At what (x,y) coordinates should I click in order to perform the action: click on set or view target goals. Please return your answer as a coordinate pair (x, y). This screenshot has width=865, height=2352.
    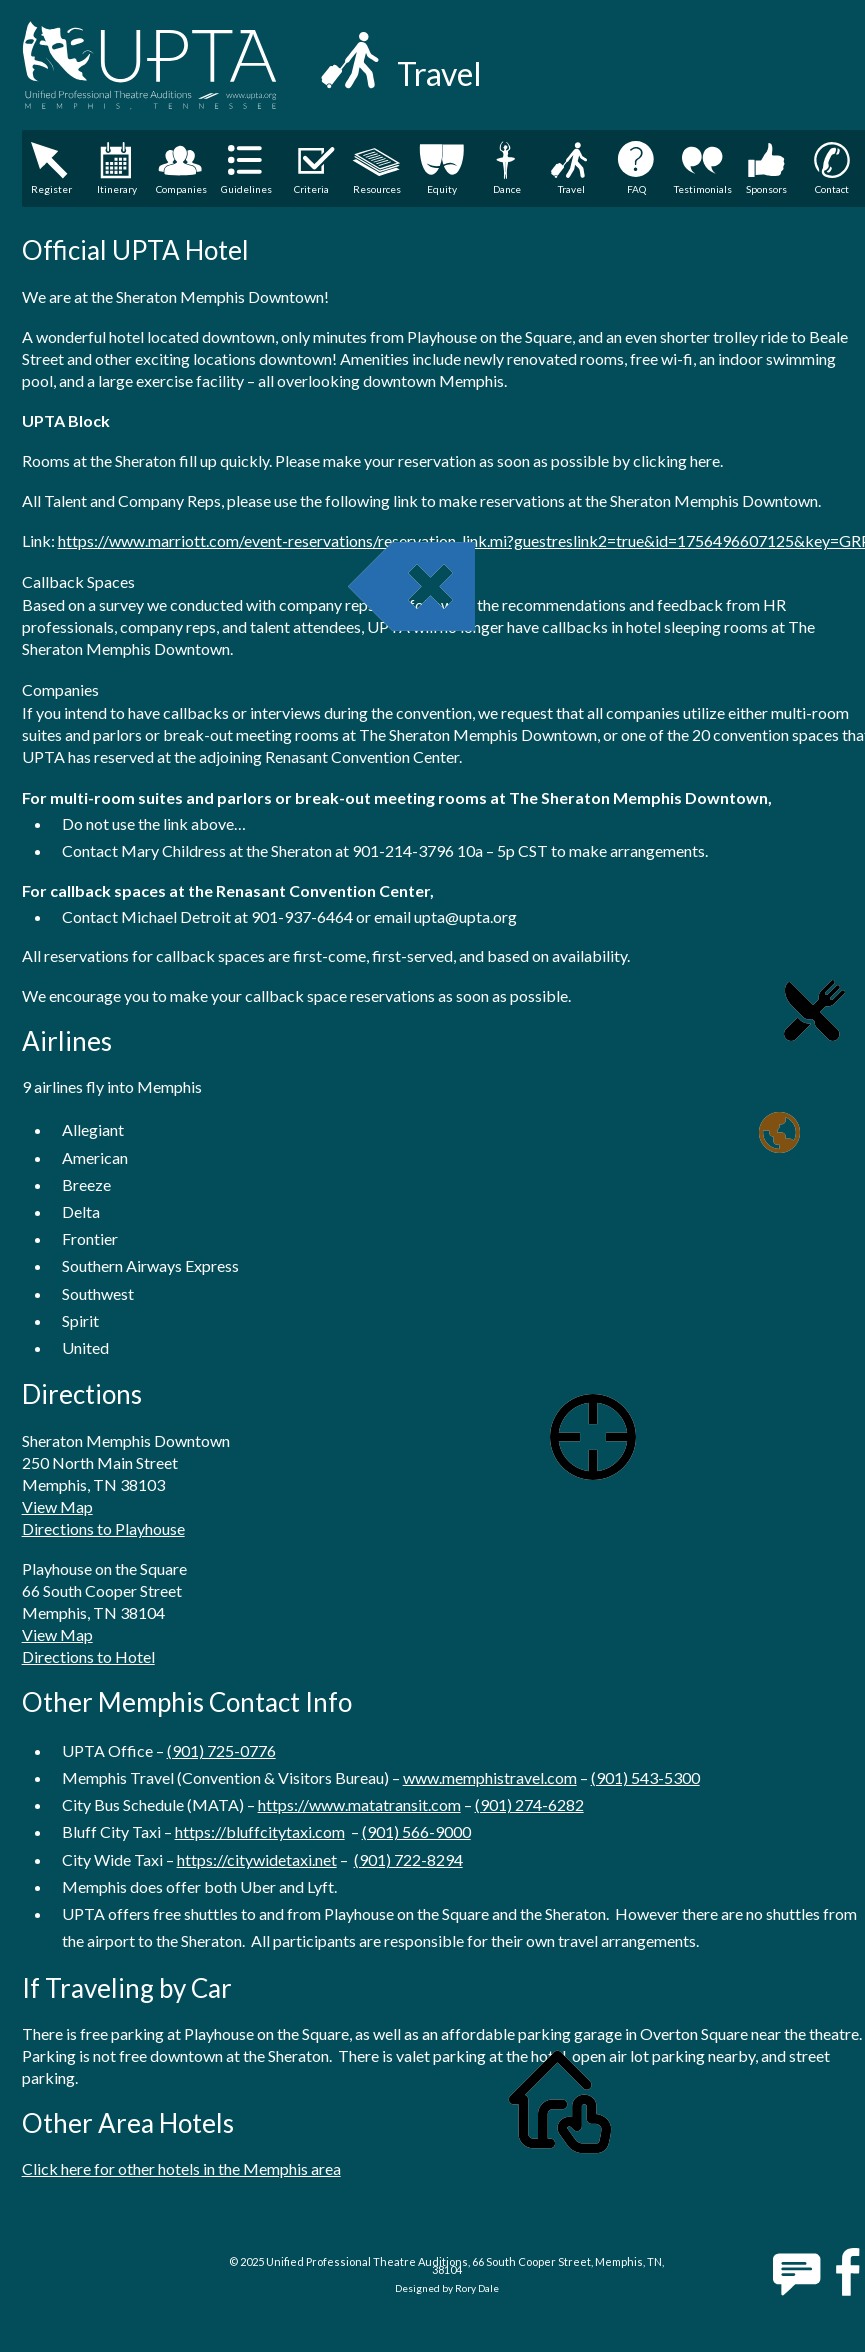
    Looking at the image, I should click on (593, 1437).